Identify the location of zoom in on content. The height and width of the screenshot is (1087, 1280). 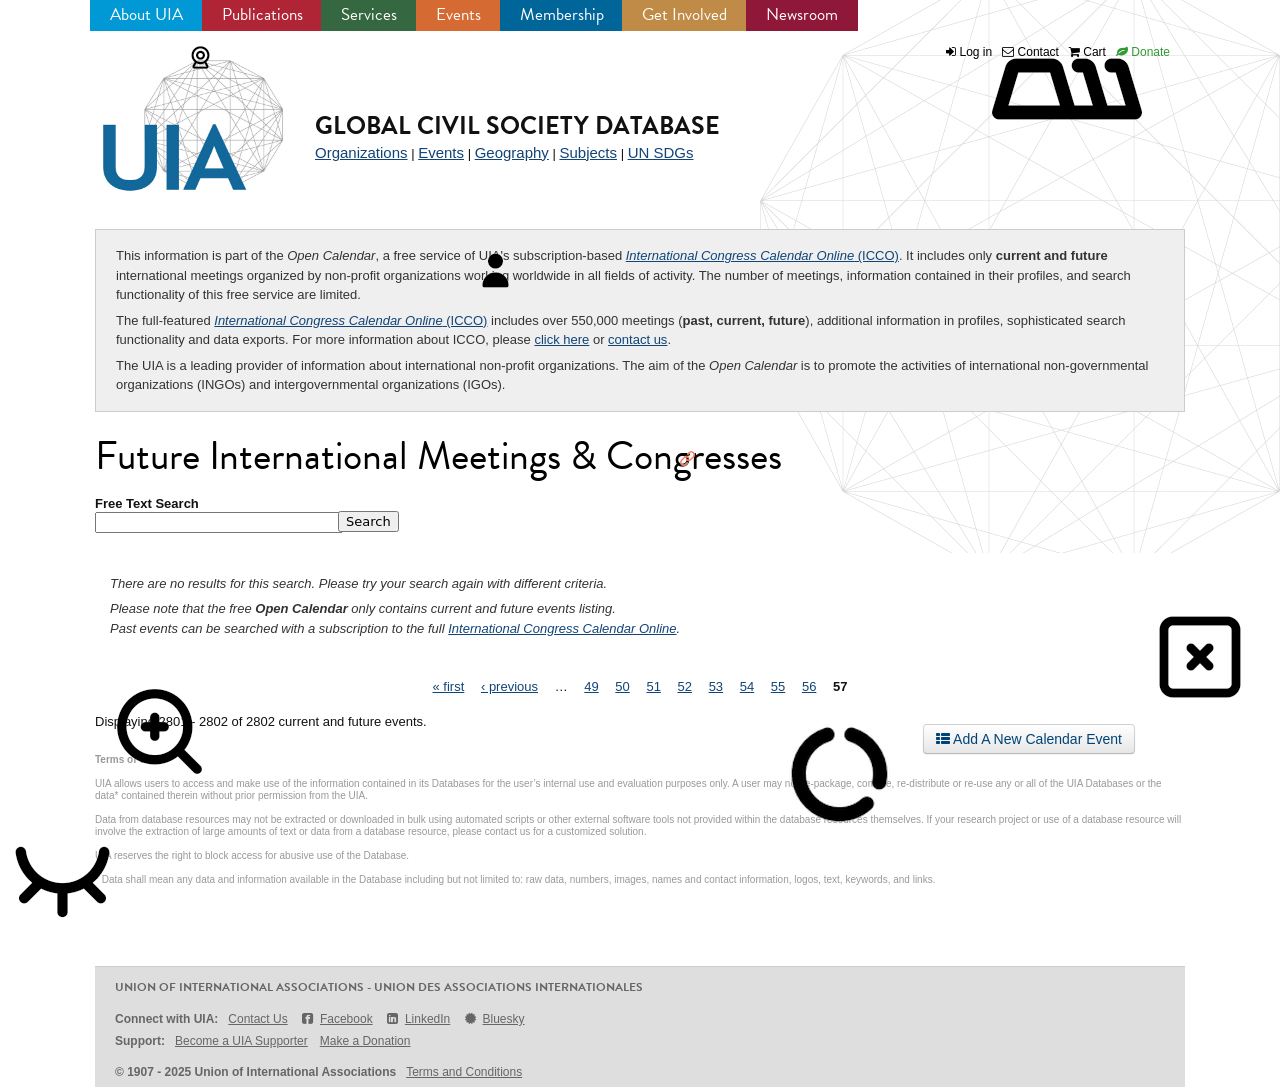
(159, 731).